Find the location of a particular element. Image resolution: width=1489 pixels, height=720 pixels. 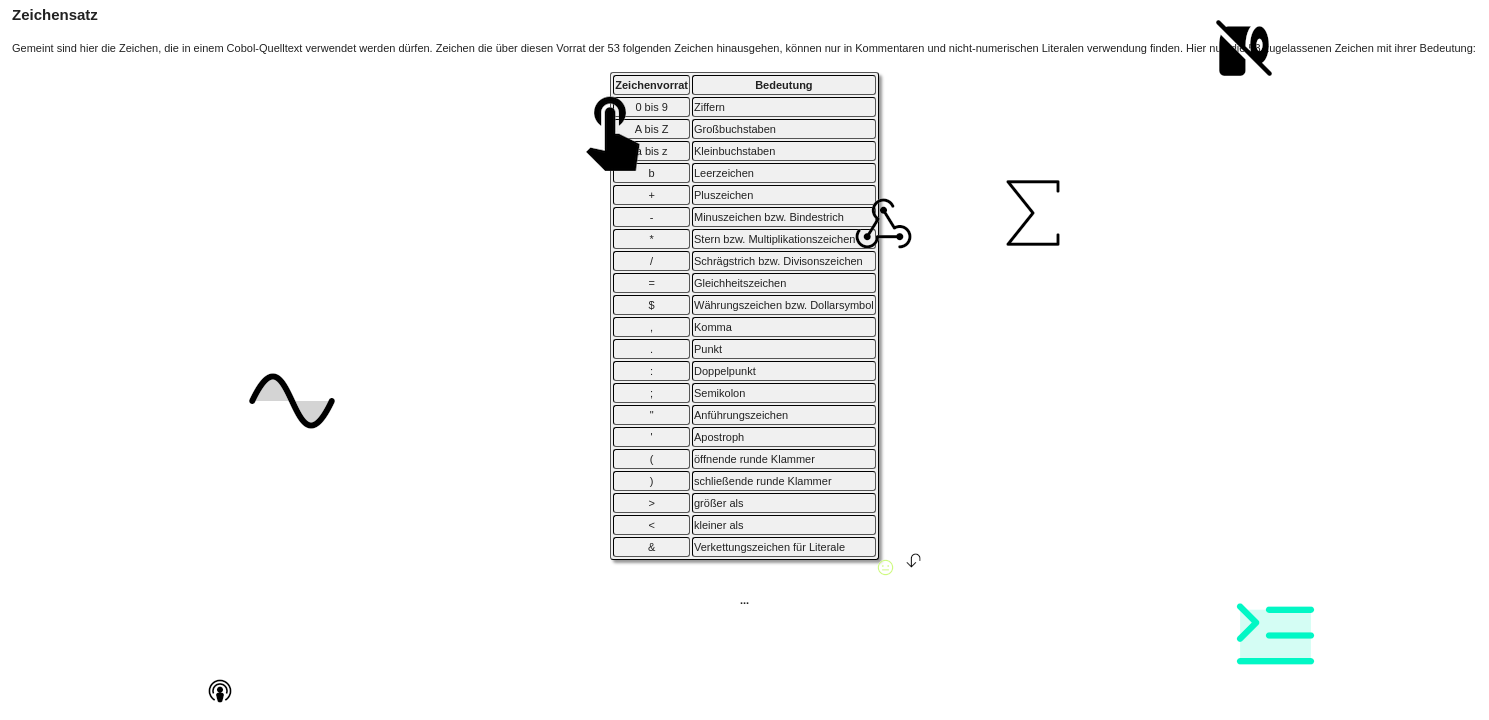

increase text indentation is located at coordinates (1275, 635).